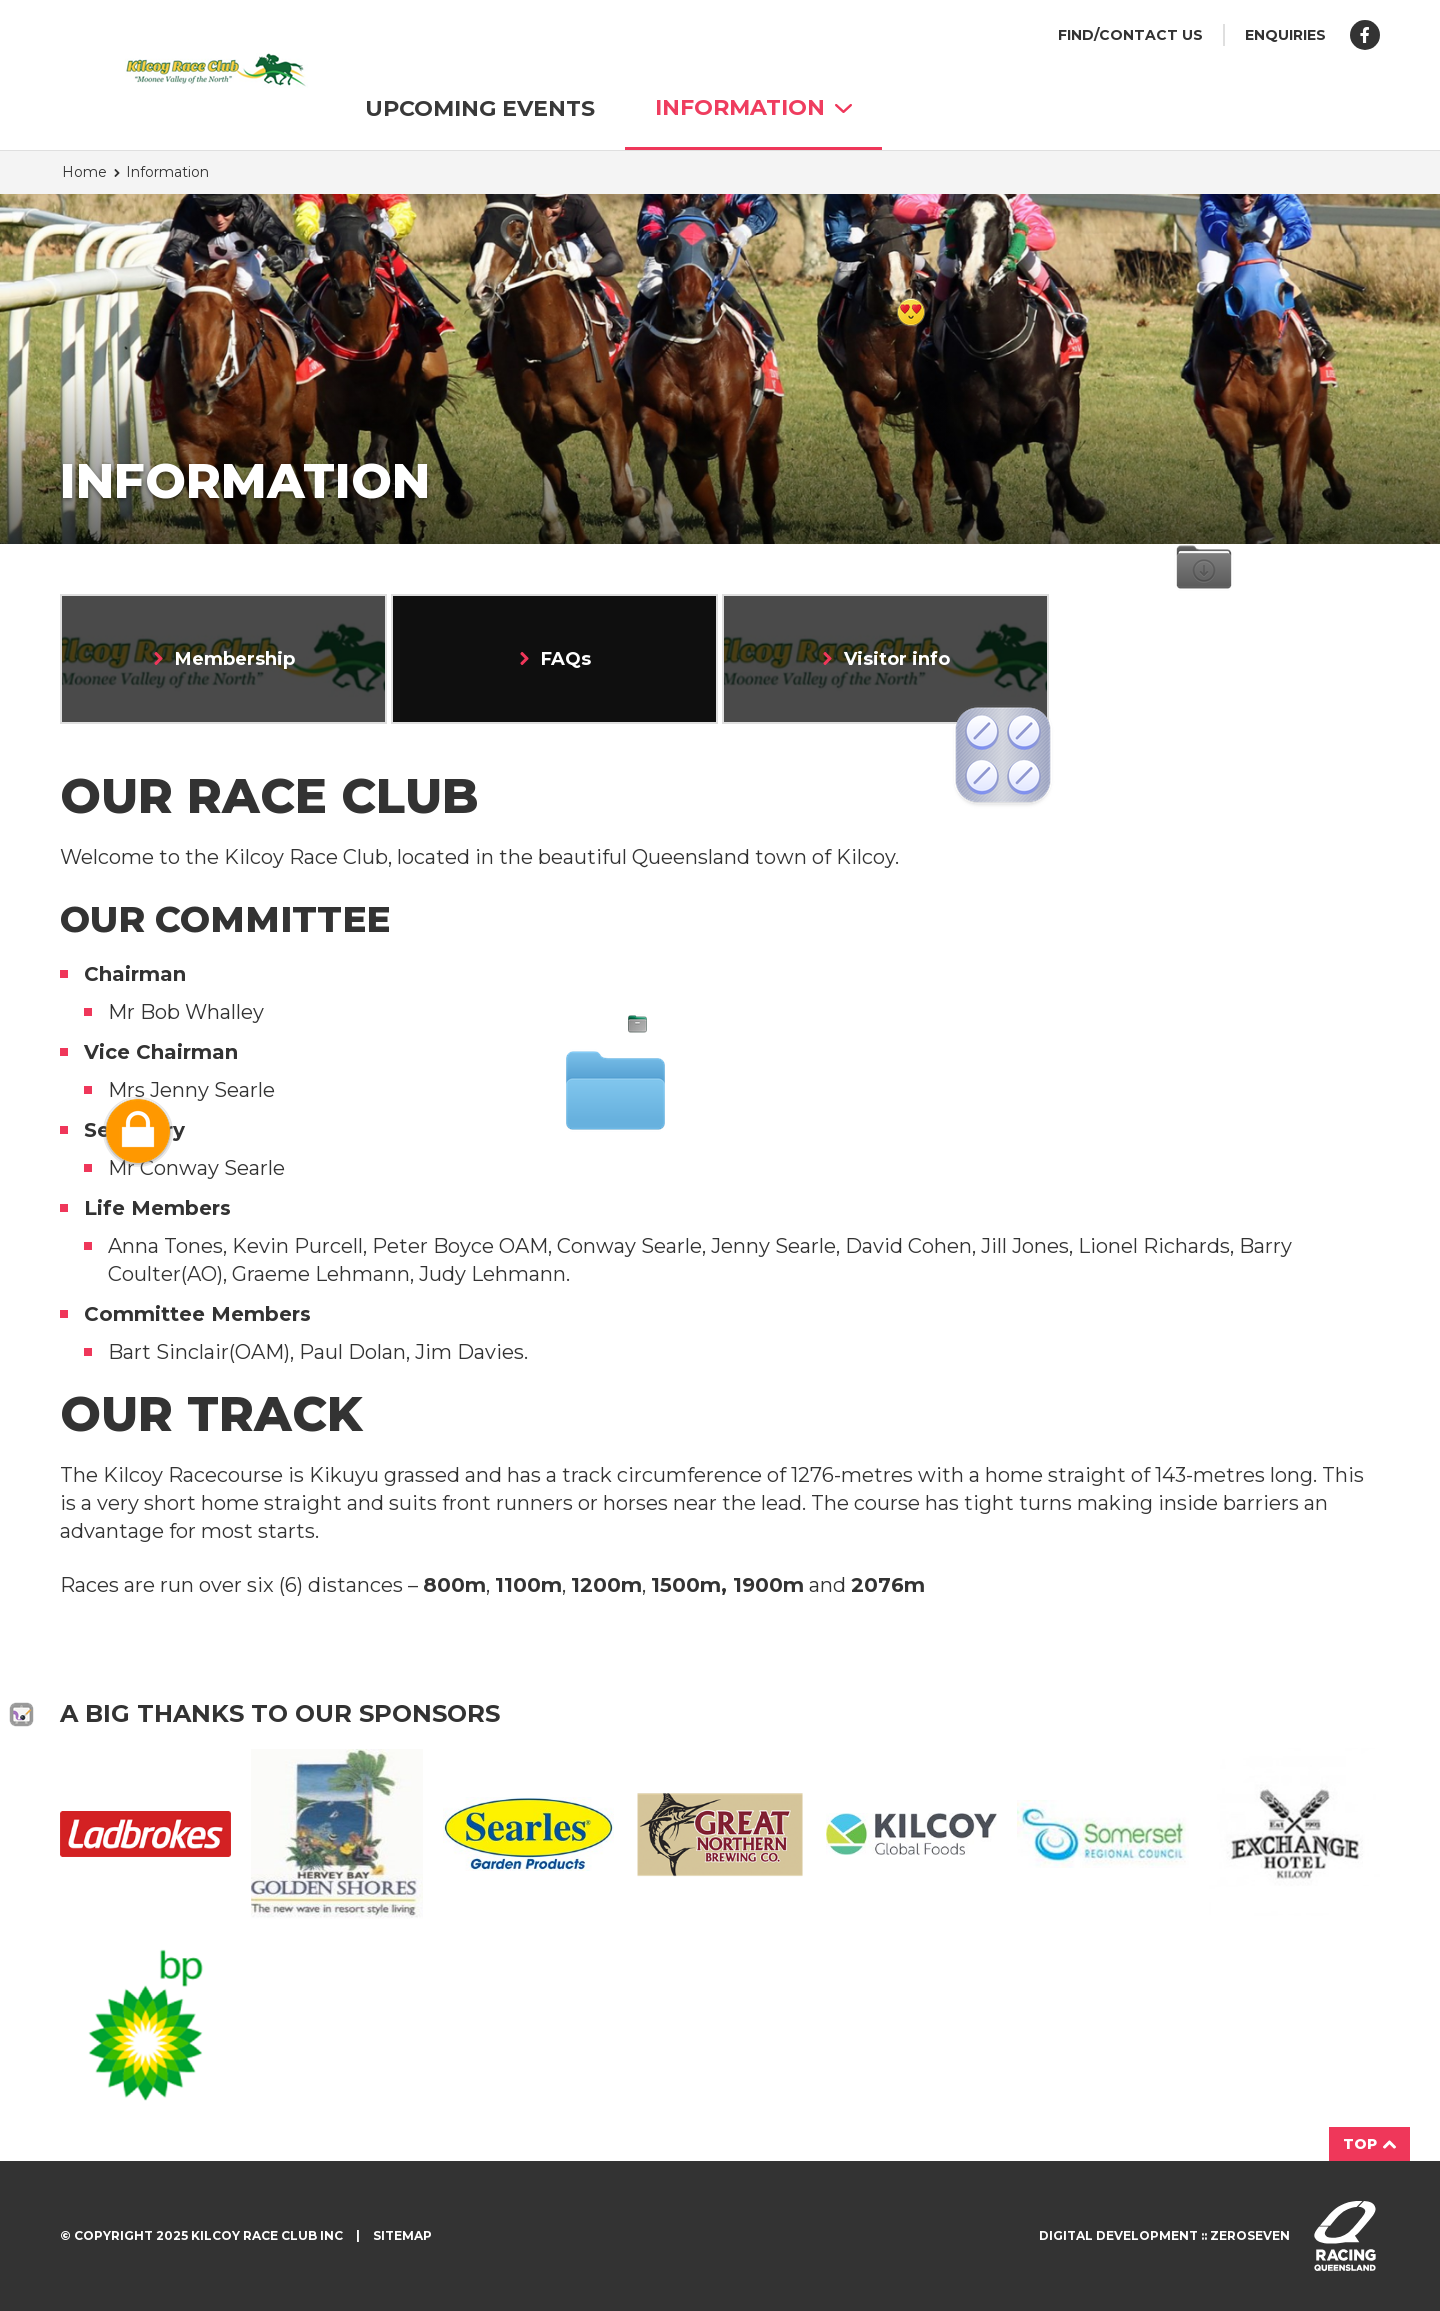 This screenshot has width=1440, height=2311. I want to click on open Dosage medication tracking app, so click(1003, 755).